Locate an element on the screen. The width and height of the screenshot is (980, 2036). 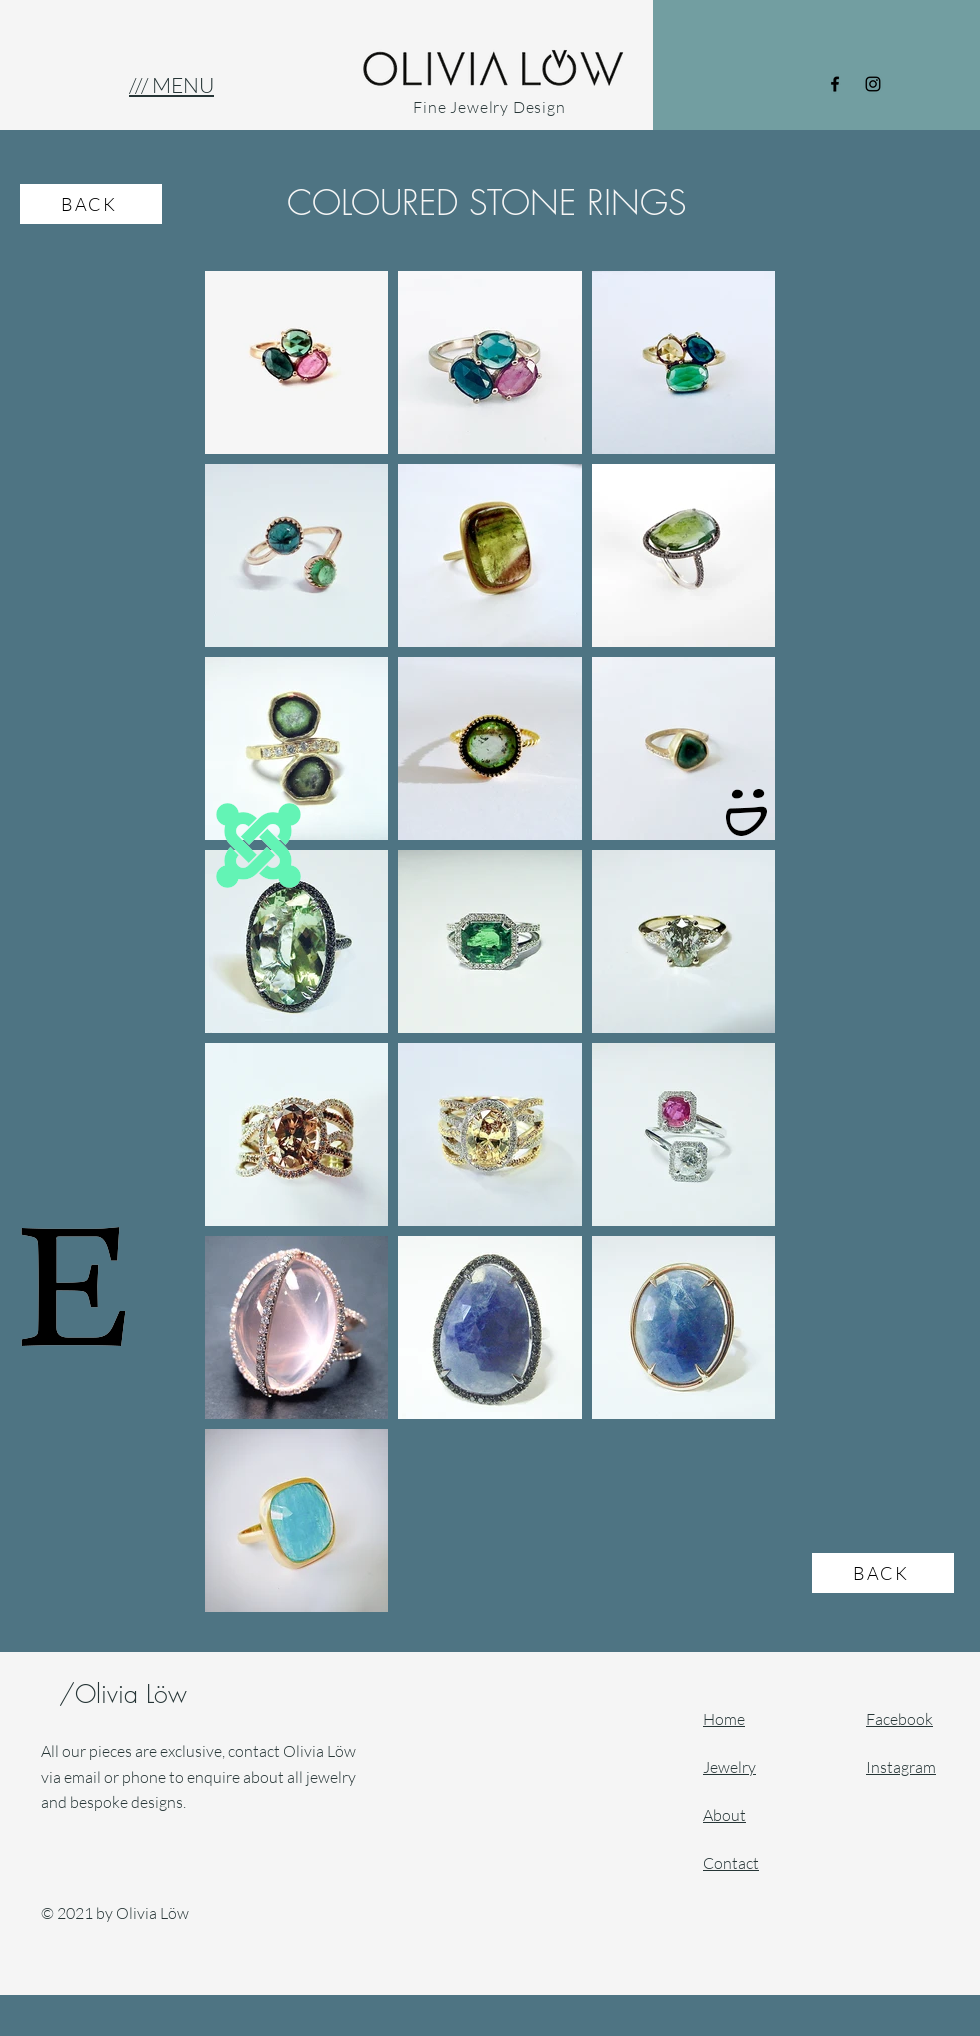
open the Etsy app or website is located at coordinates (73, 1286).